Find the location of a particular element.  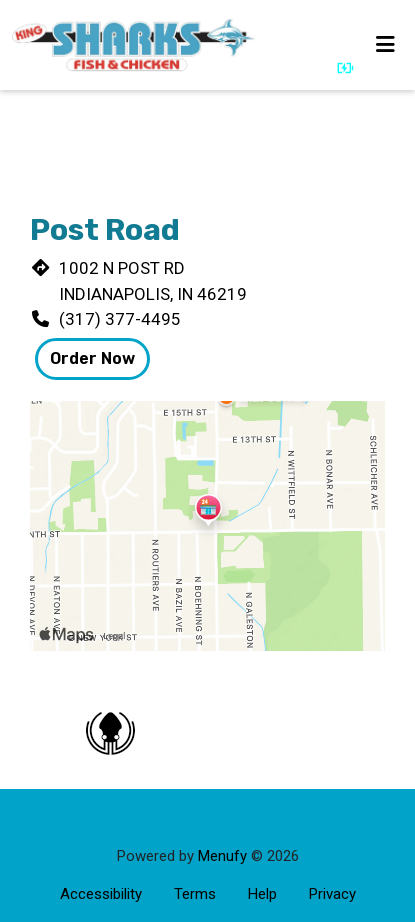

indicates battery is currently charging is located at coordinates (345, 68).